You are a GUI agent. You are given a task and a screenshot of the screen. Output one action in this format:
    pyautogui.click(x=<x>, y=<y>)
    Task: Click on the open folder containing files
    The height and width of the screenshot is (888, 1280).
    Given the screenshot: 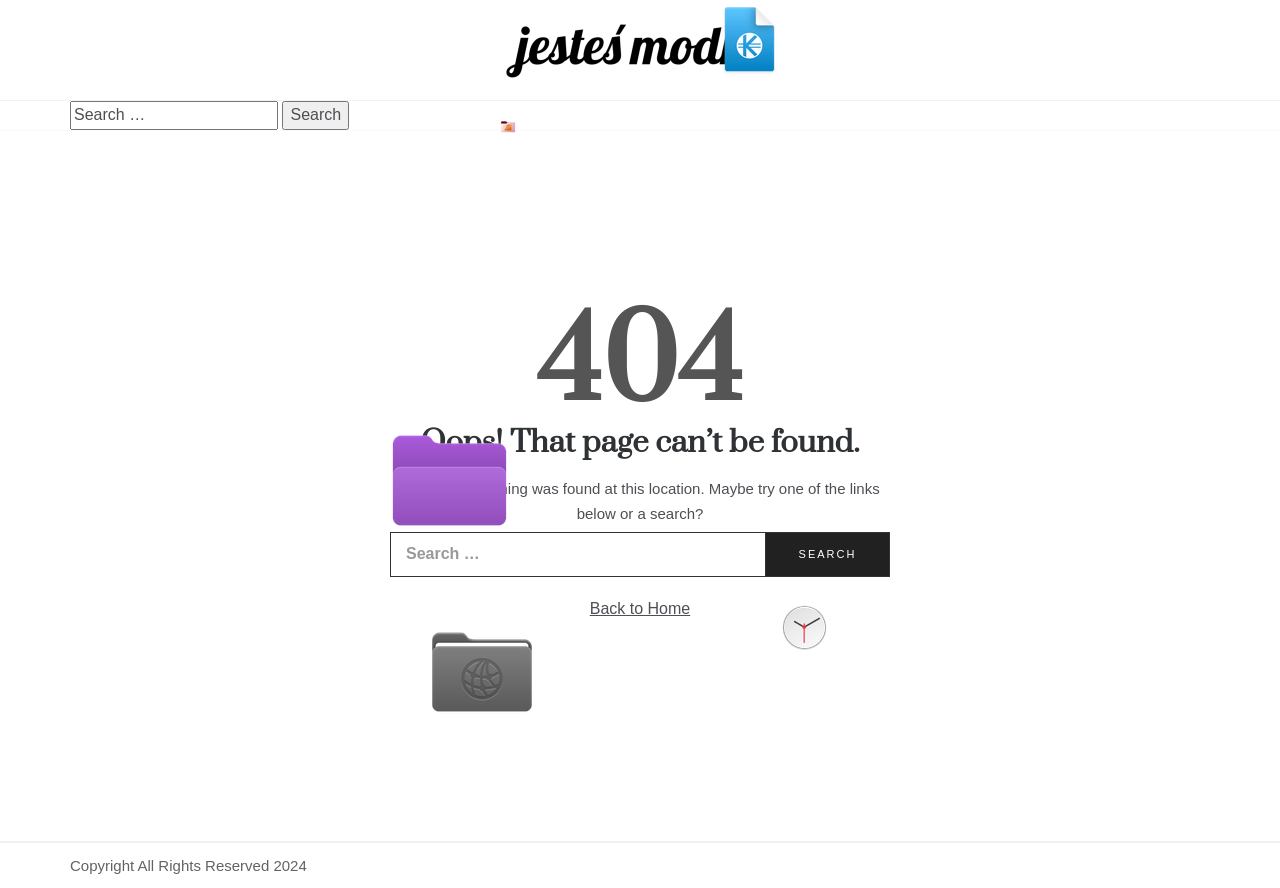 What is the action you would take?
    pyautogui.click(x=449, y=480)
    